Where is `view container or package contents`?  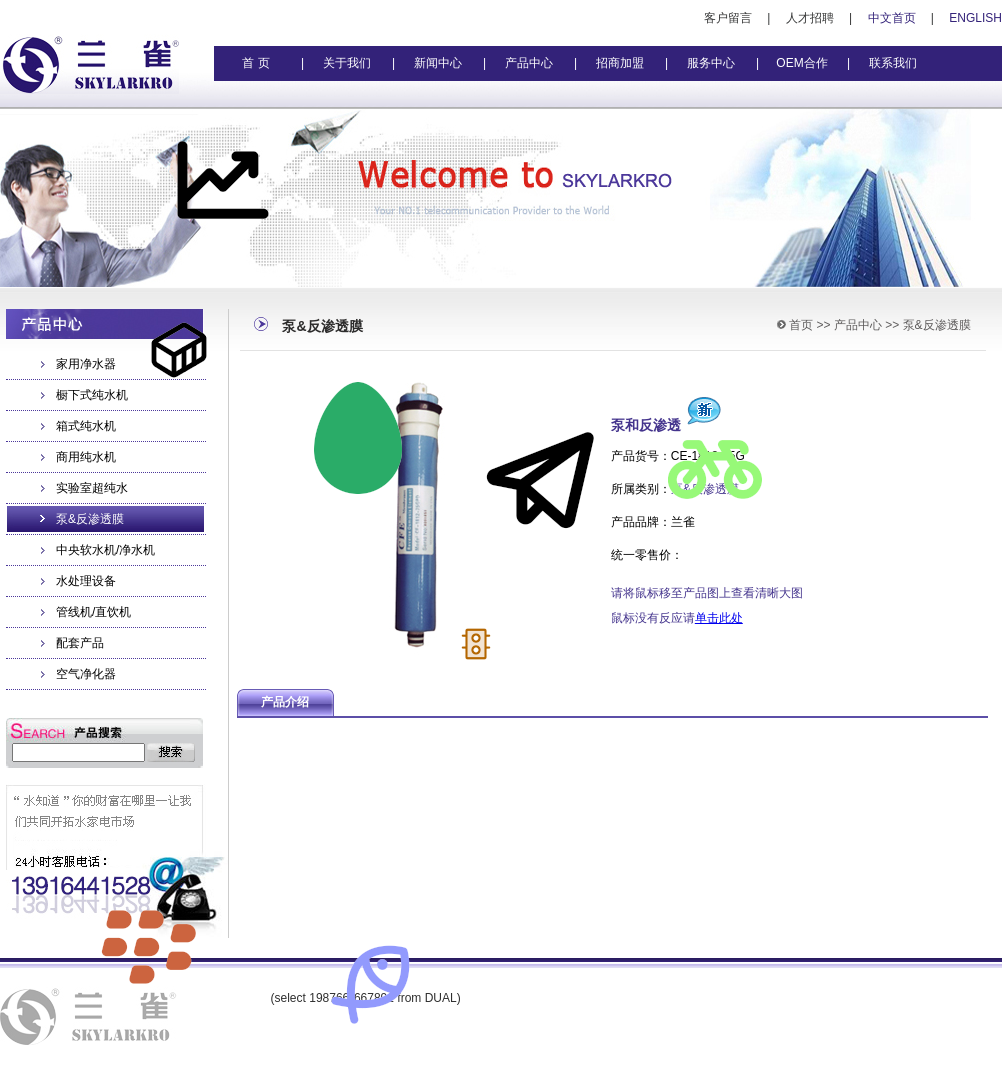
view container or package contents is located at coordinates (179, 350).